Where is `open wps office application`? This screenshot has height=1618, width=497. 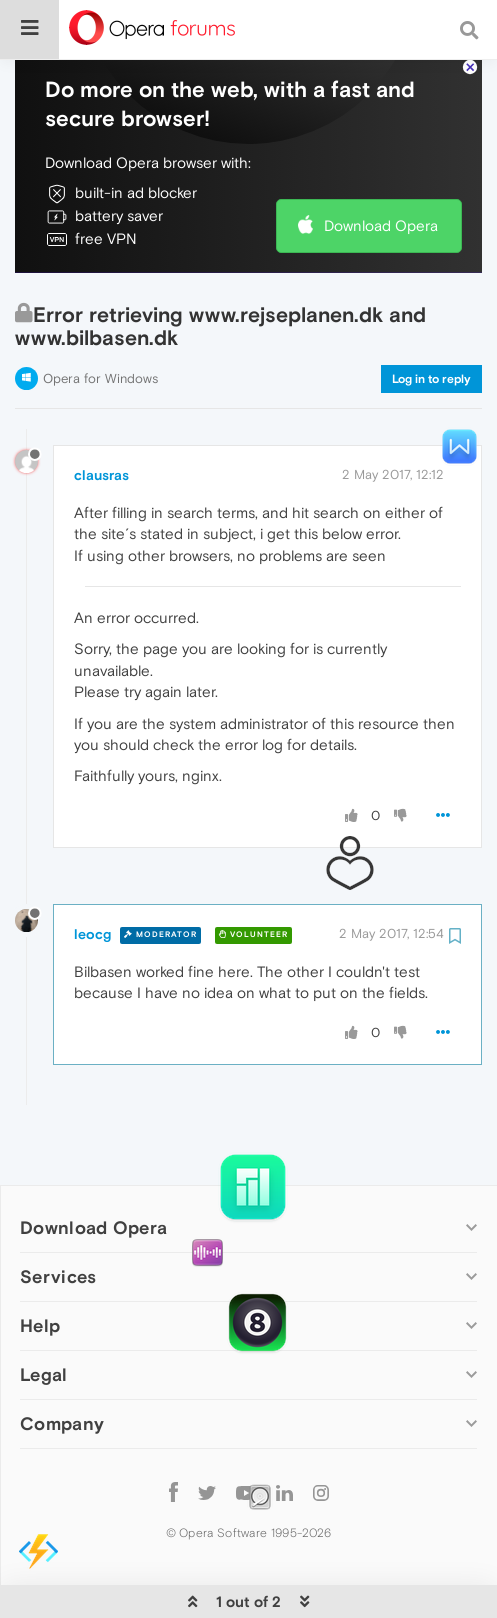
open wps office application is located at coordinates (459, 446).